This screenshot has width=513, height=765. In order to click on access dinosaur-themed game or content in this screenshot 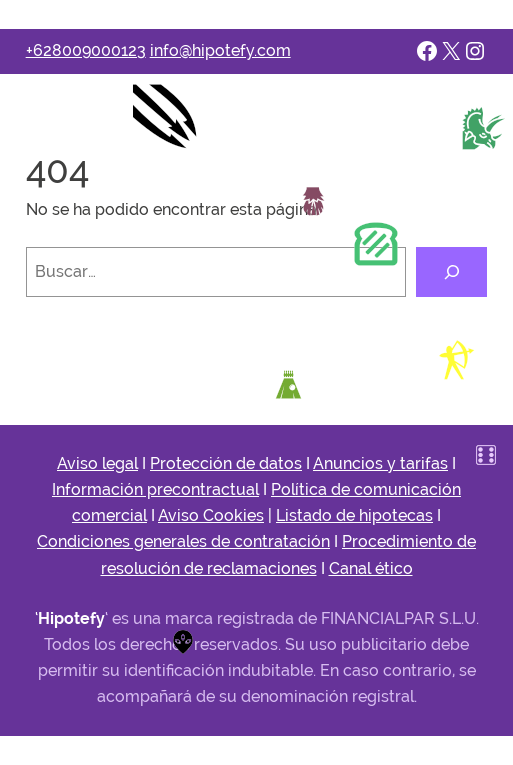, I will do `click(484, 128)`.